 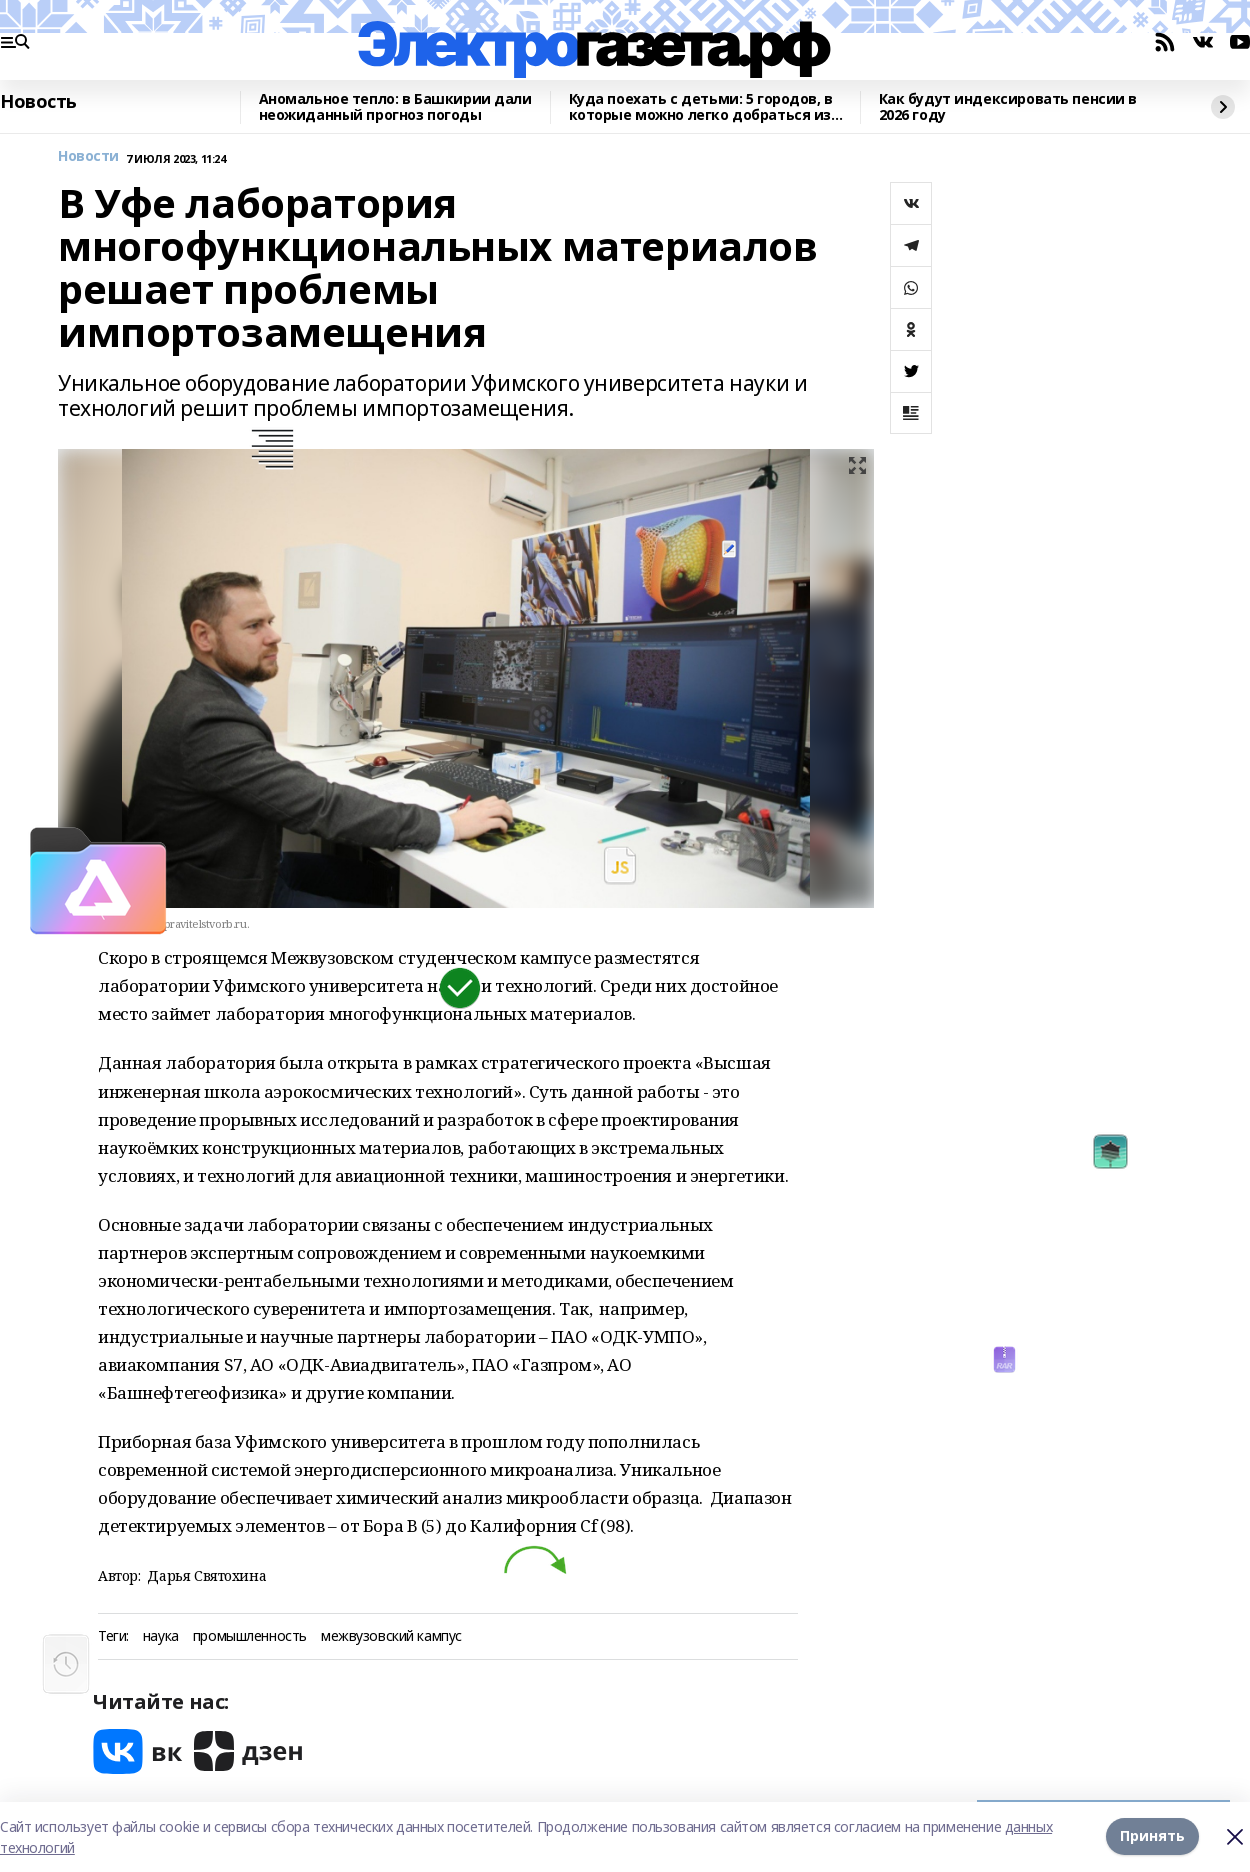 I want to click on a compressed RAR archive file, so click(x=1004, y=1359).